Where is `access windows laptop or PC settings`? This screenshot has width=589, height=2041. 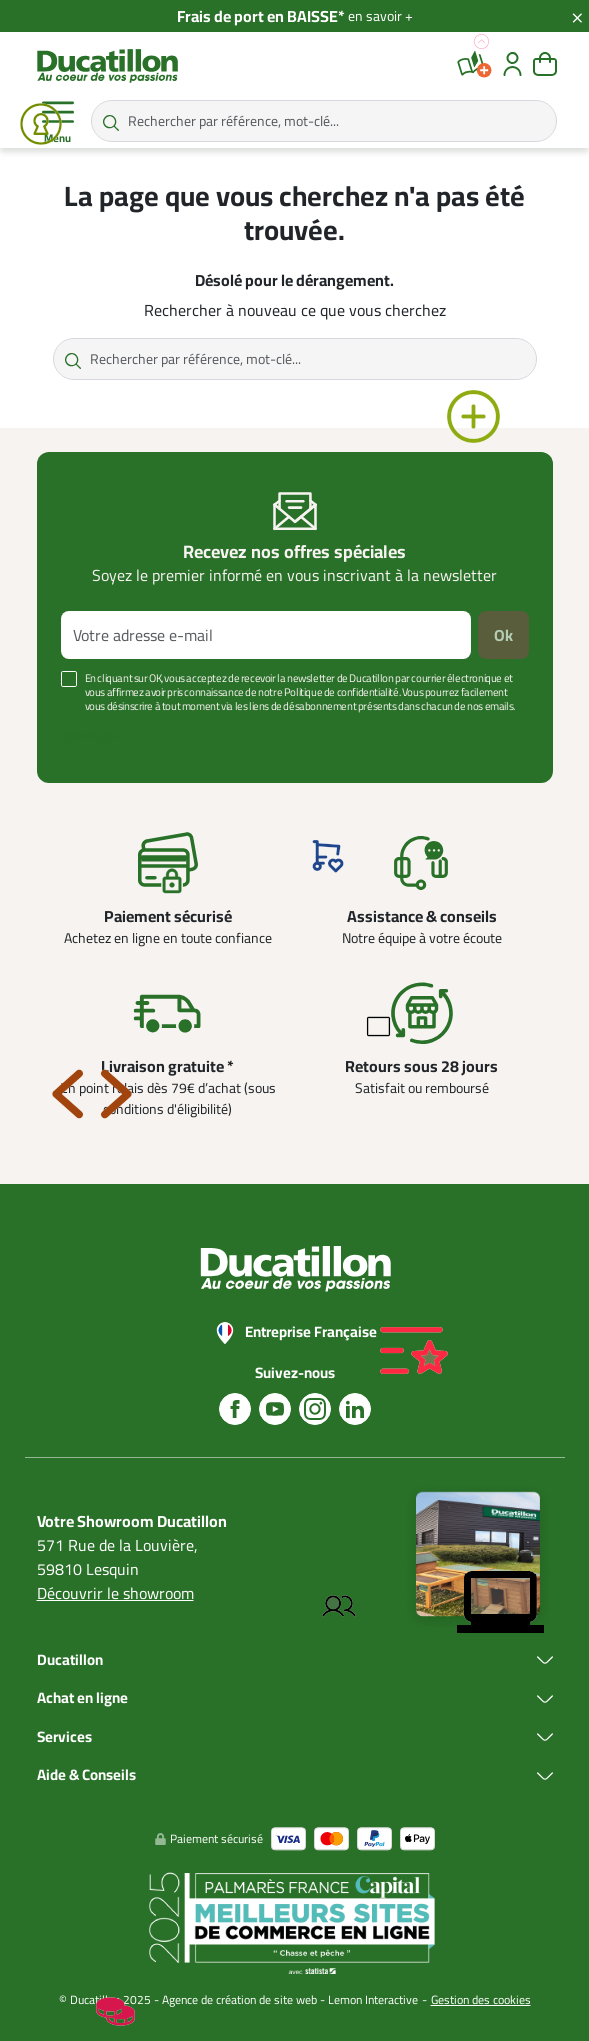 access windows laptop or PC settings is located at coordinates (500, 1603).